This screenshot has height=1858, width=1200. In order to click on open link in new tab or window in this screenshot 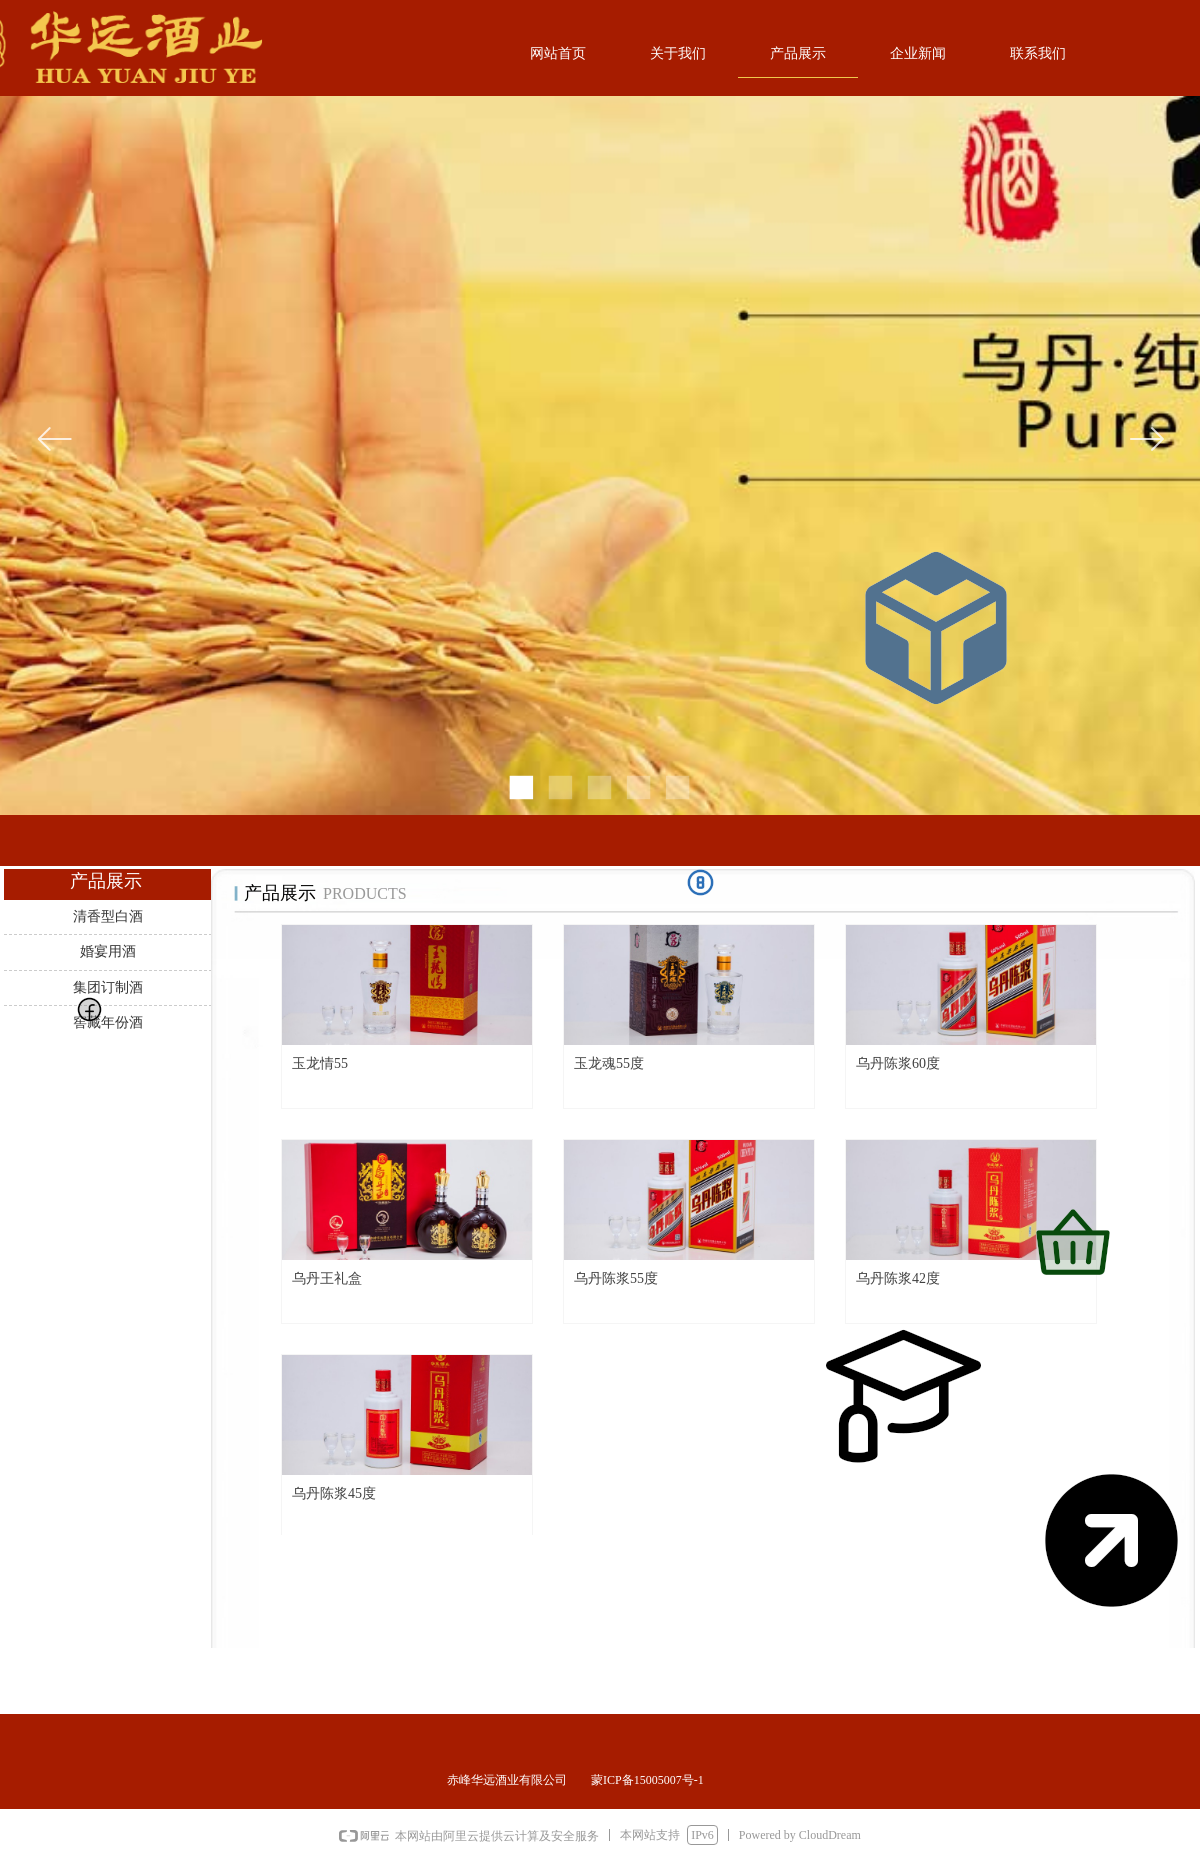, I will do `click(1111, 1540)`.